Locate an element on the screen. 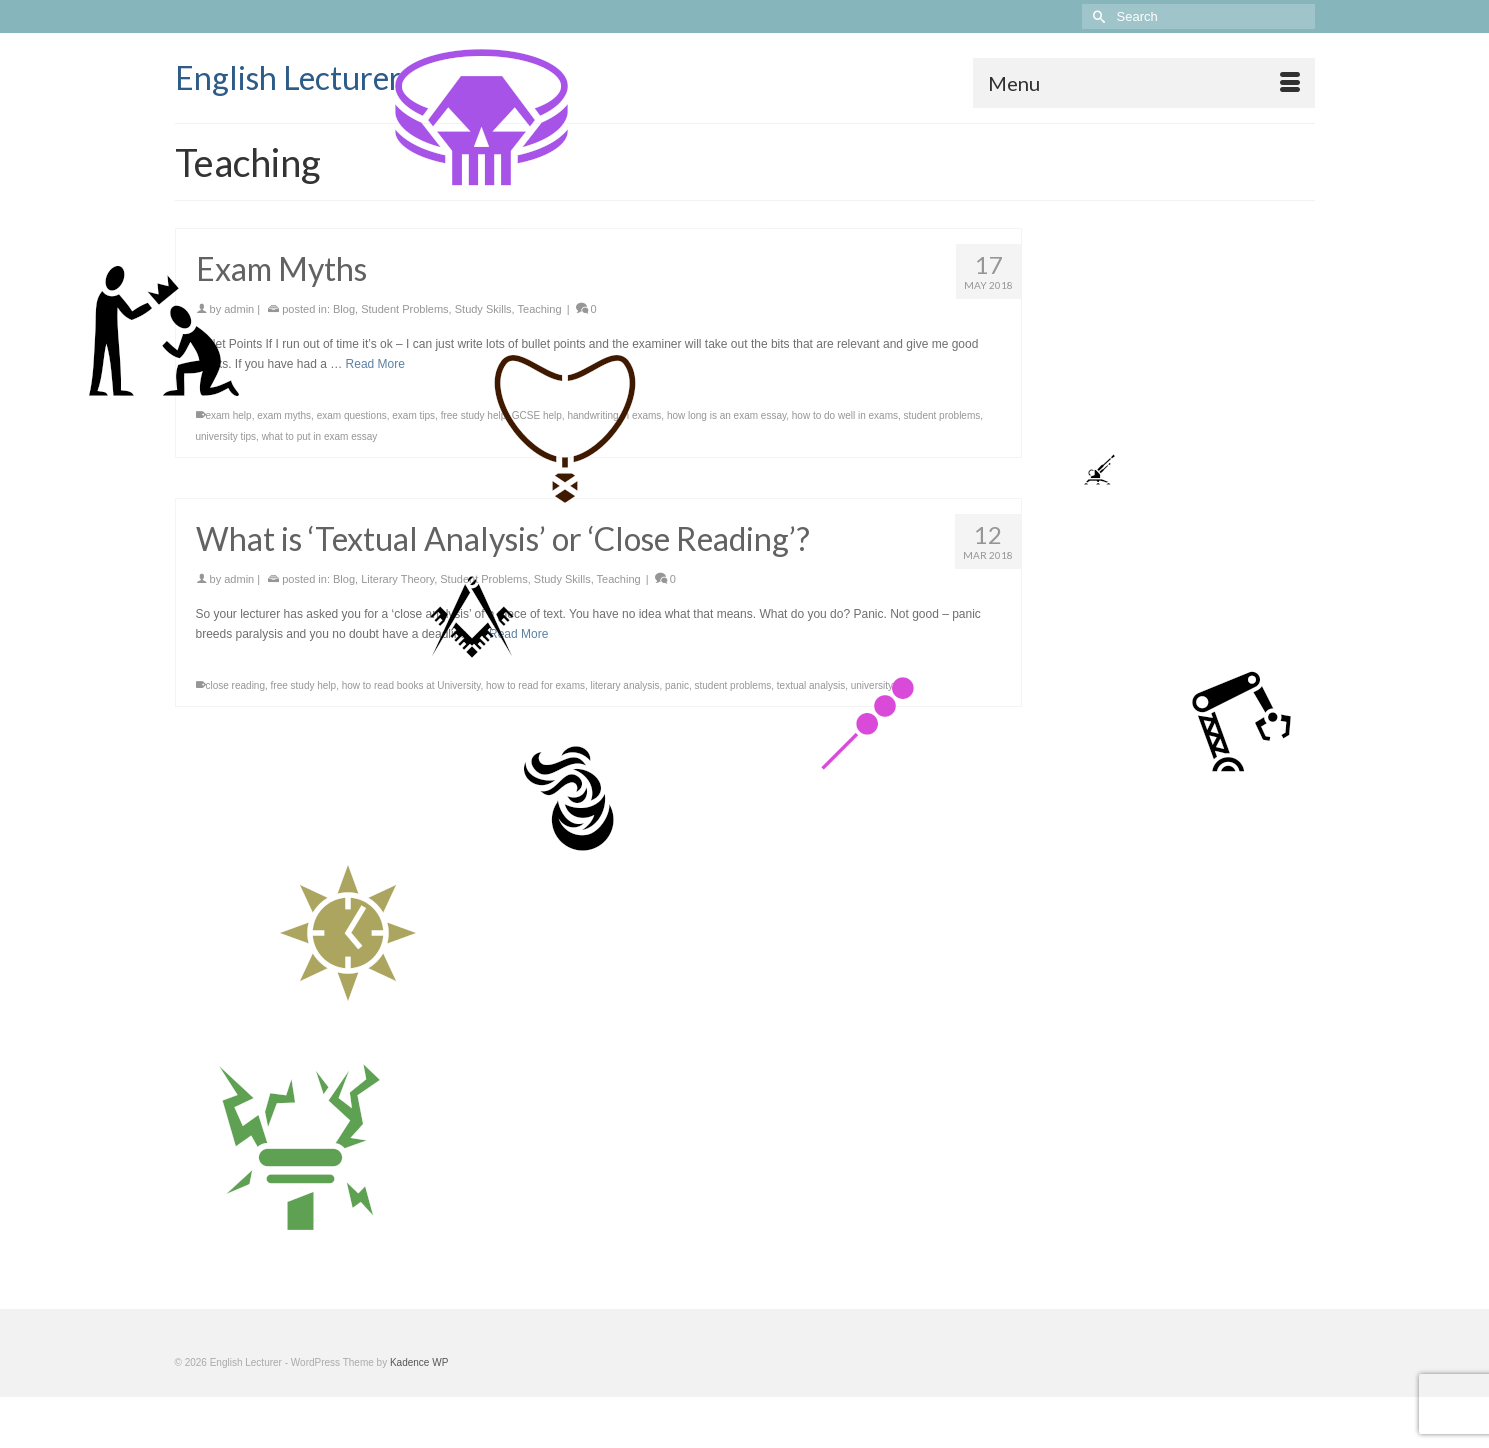 This screenshot has width=1489, height=1448. view or set sun-based time settings is located at coordinates (348, 933).